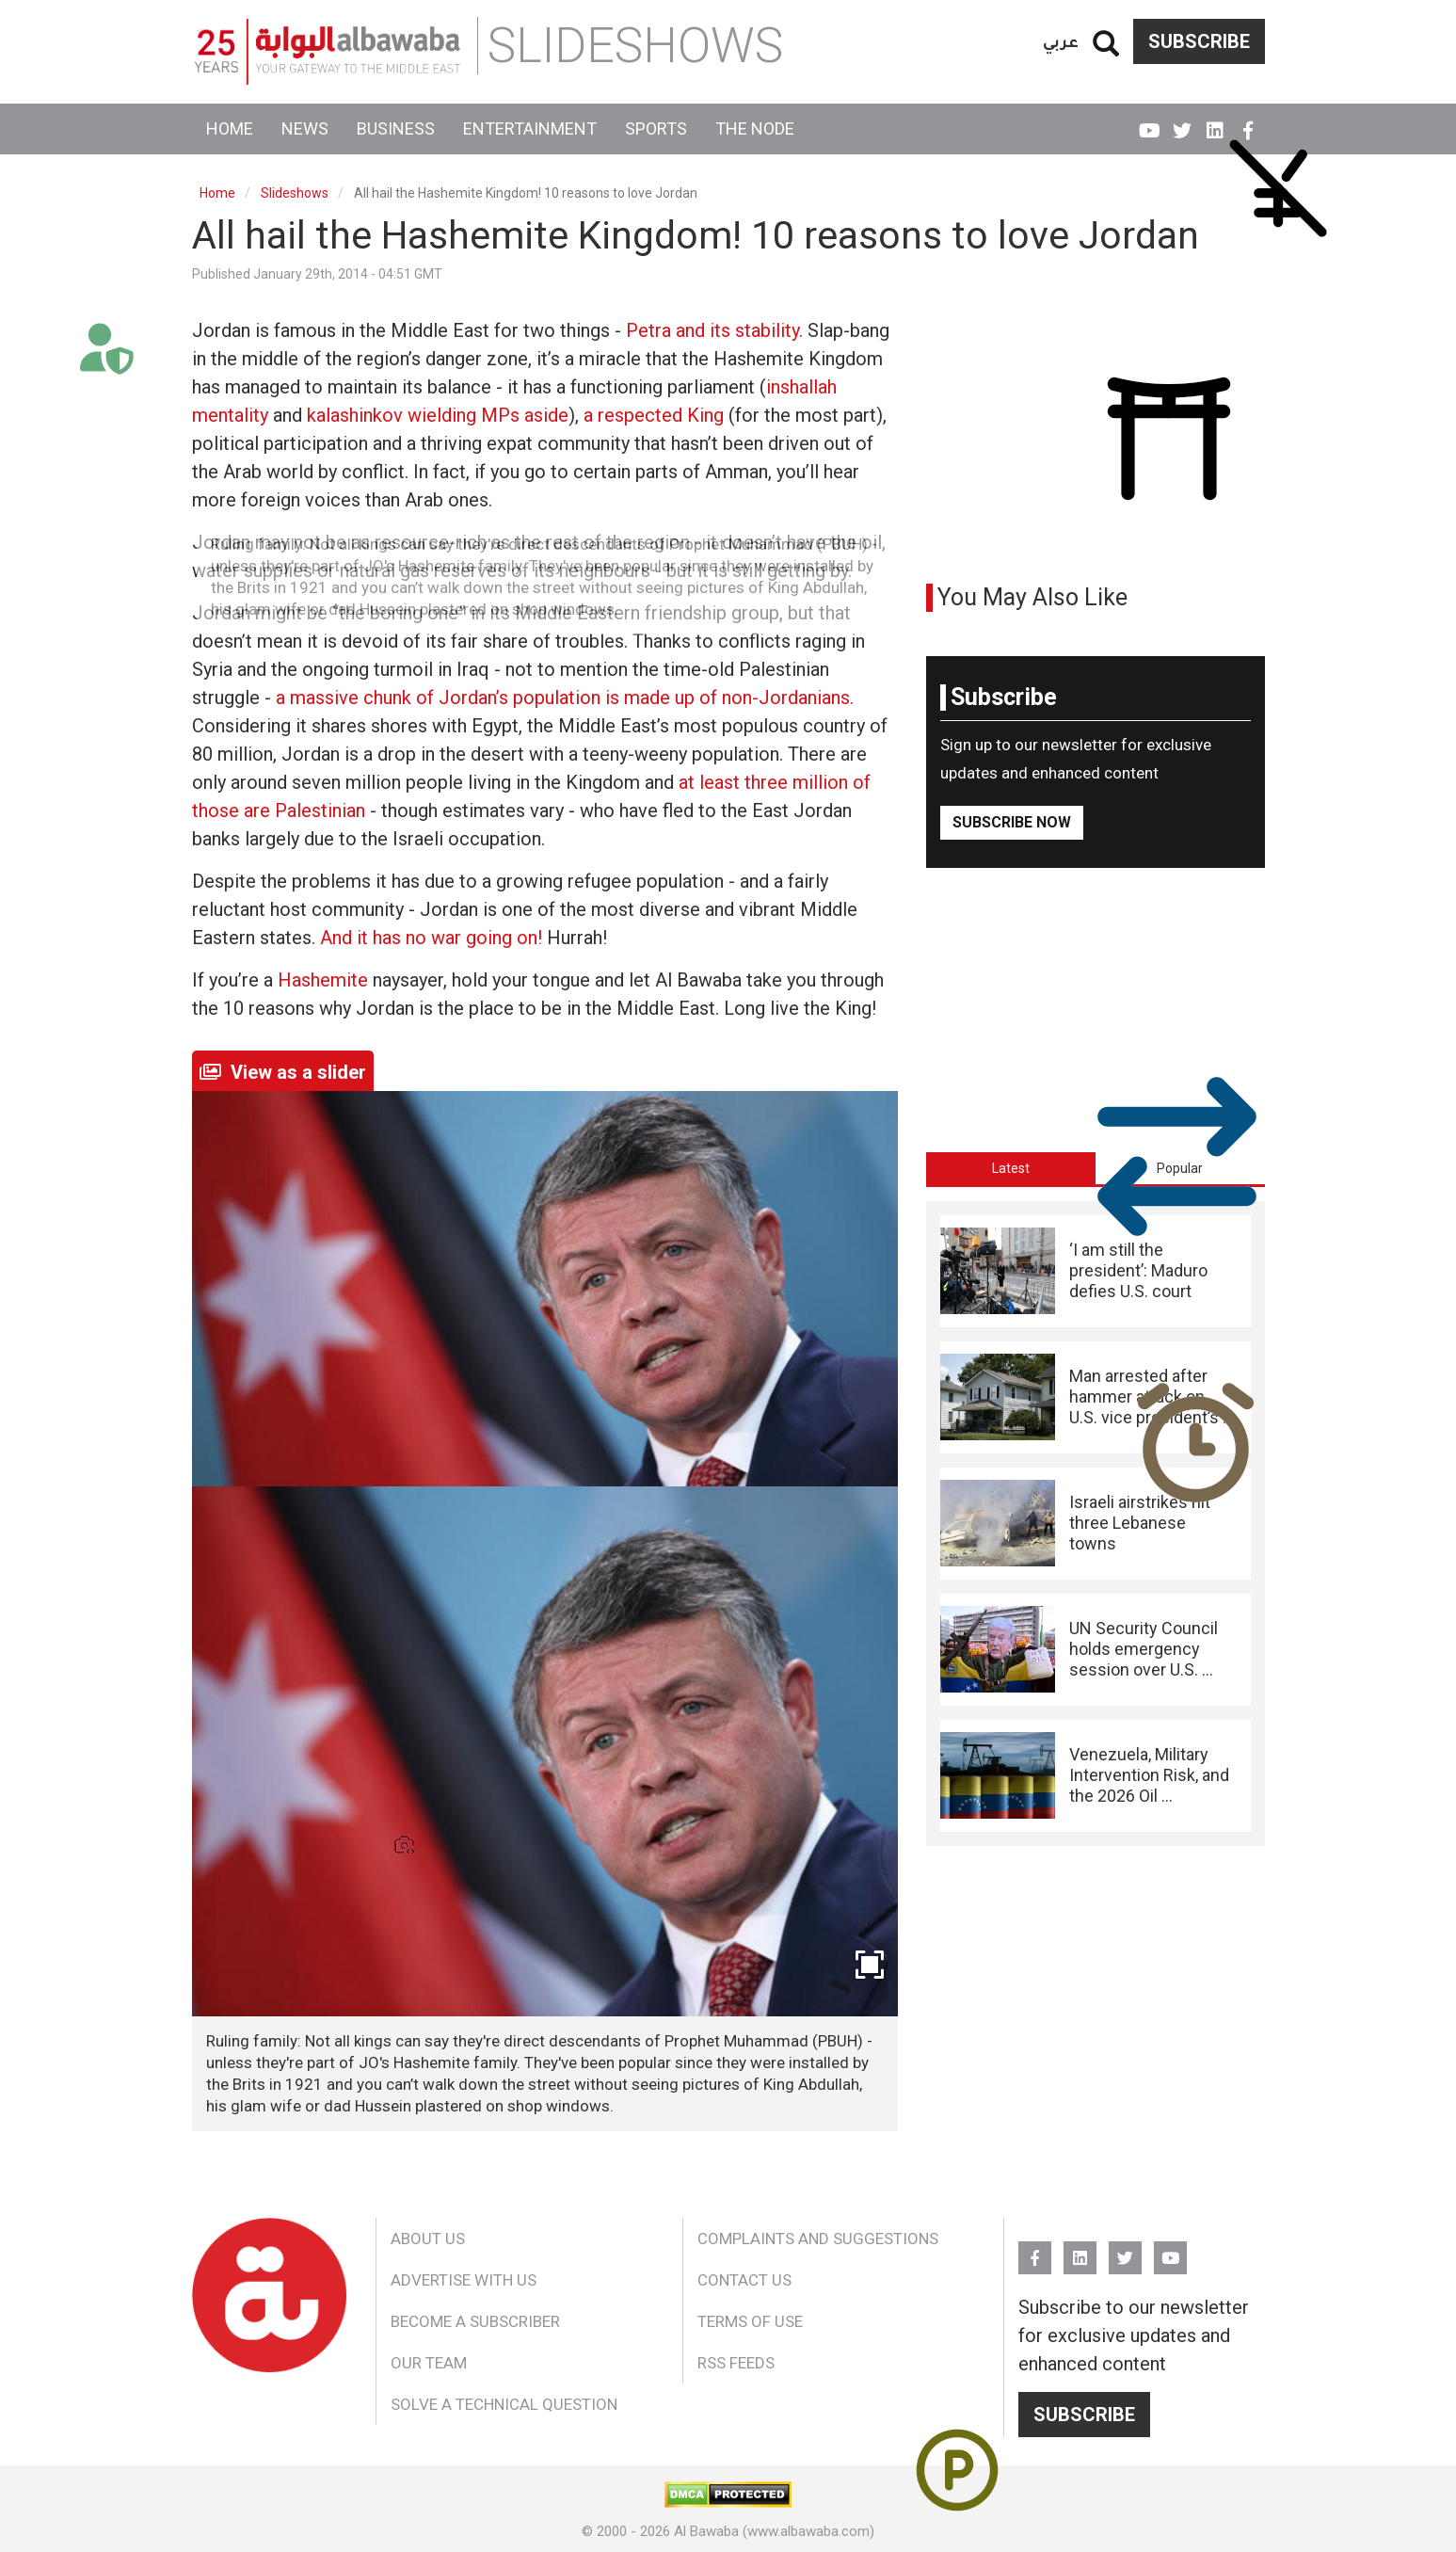  I want to click on dry clean with perchloroethylene solvent, so click(957, 2470).